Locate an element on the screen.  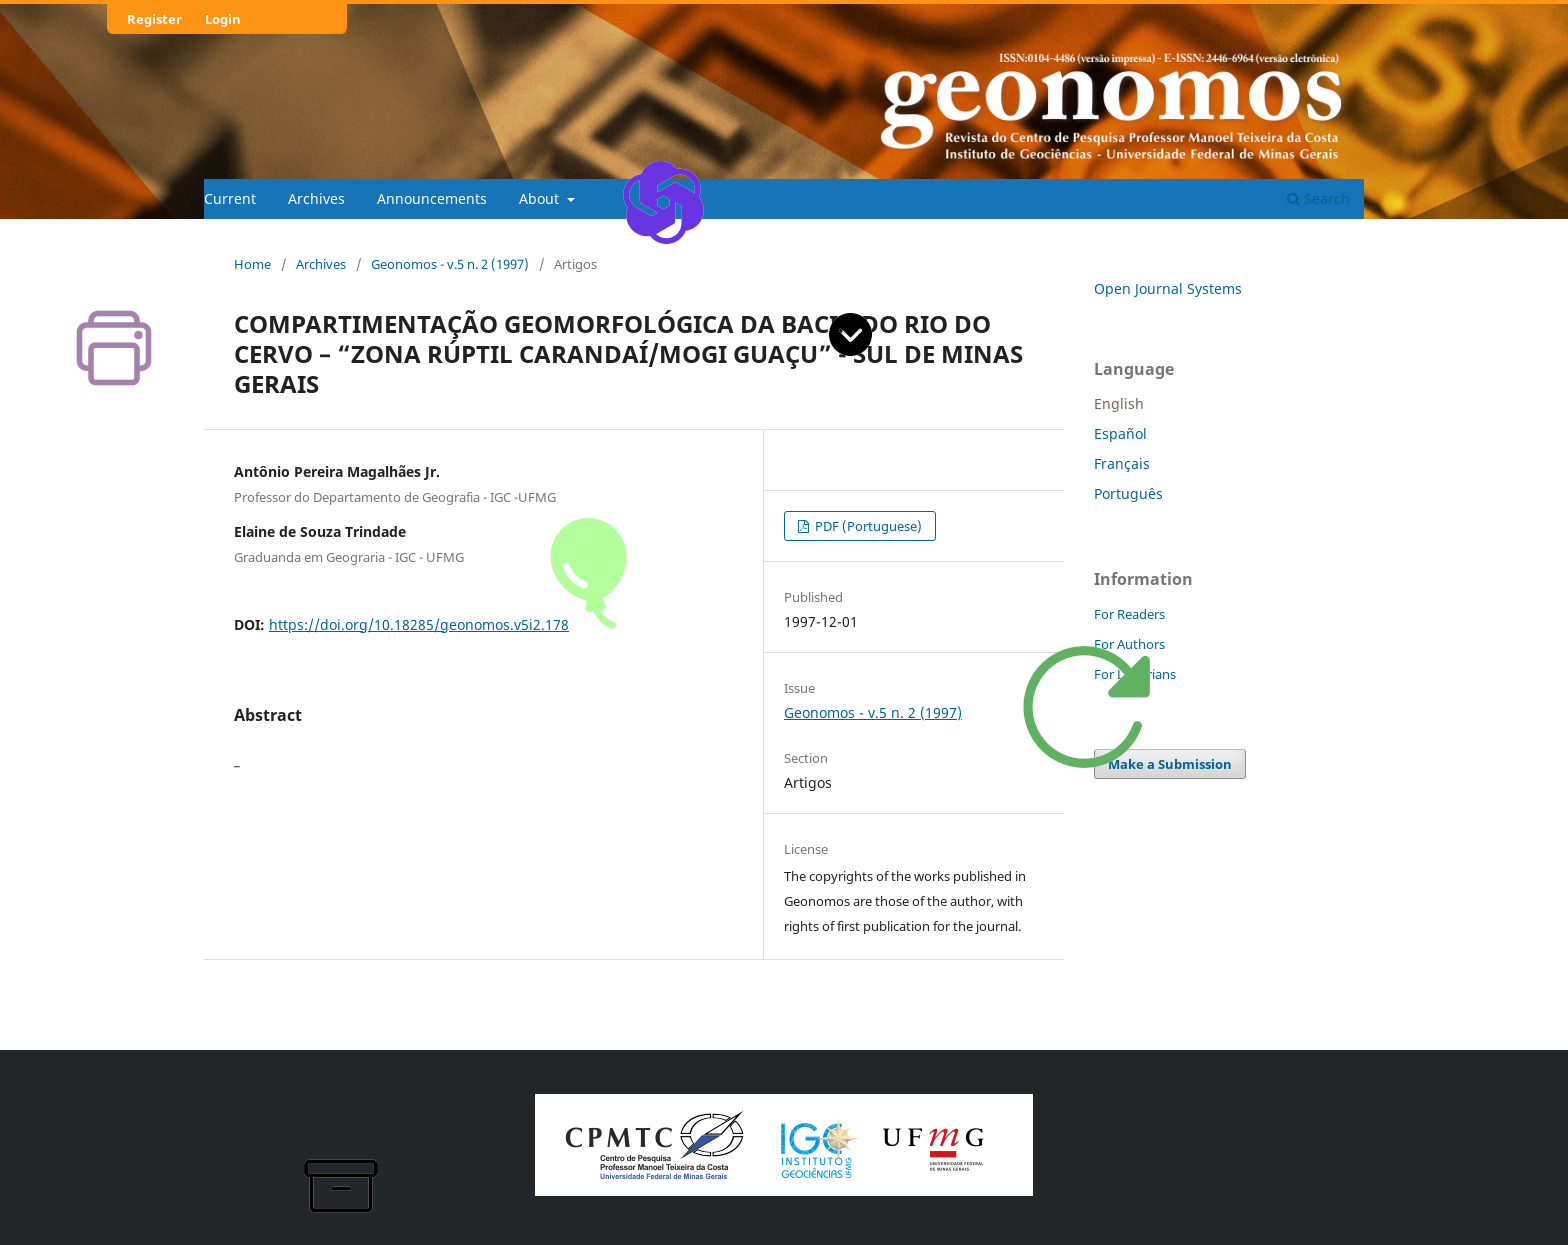
open OpenAI or ChatGPT app is located at coordinates (663, 202).